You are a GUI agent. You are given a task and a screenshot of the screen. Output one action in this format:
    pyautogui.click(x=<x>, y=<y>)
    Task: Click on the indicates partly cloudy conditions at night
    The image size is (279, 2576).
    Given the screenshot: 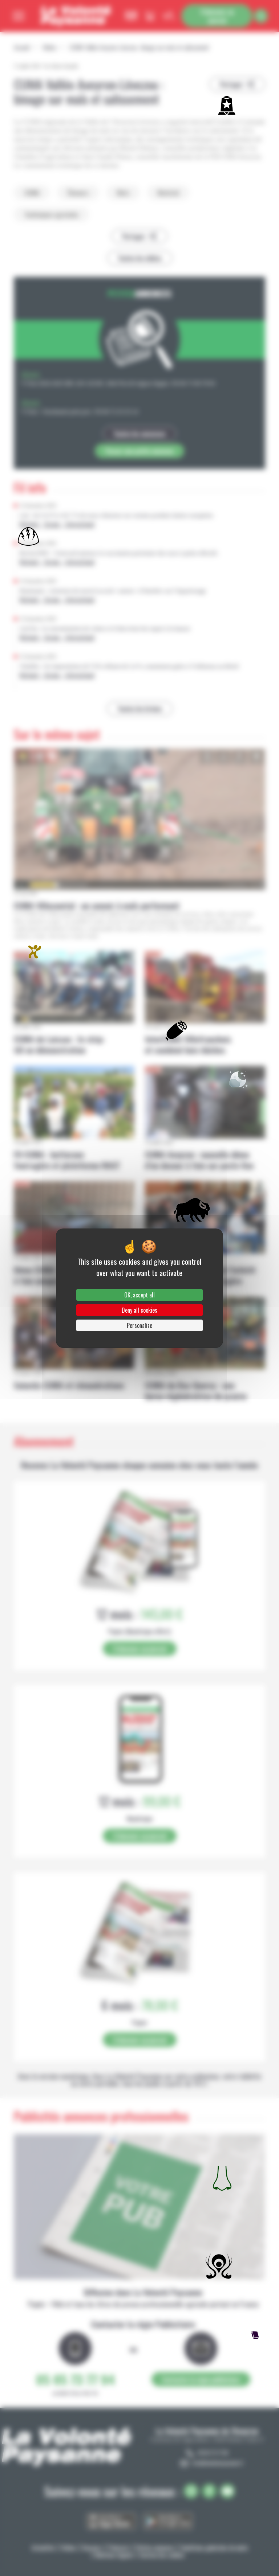 What is the action you would take?
    pyautogui.click(x=238, y=1079)
    